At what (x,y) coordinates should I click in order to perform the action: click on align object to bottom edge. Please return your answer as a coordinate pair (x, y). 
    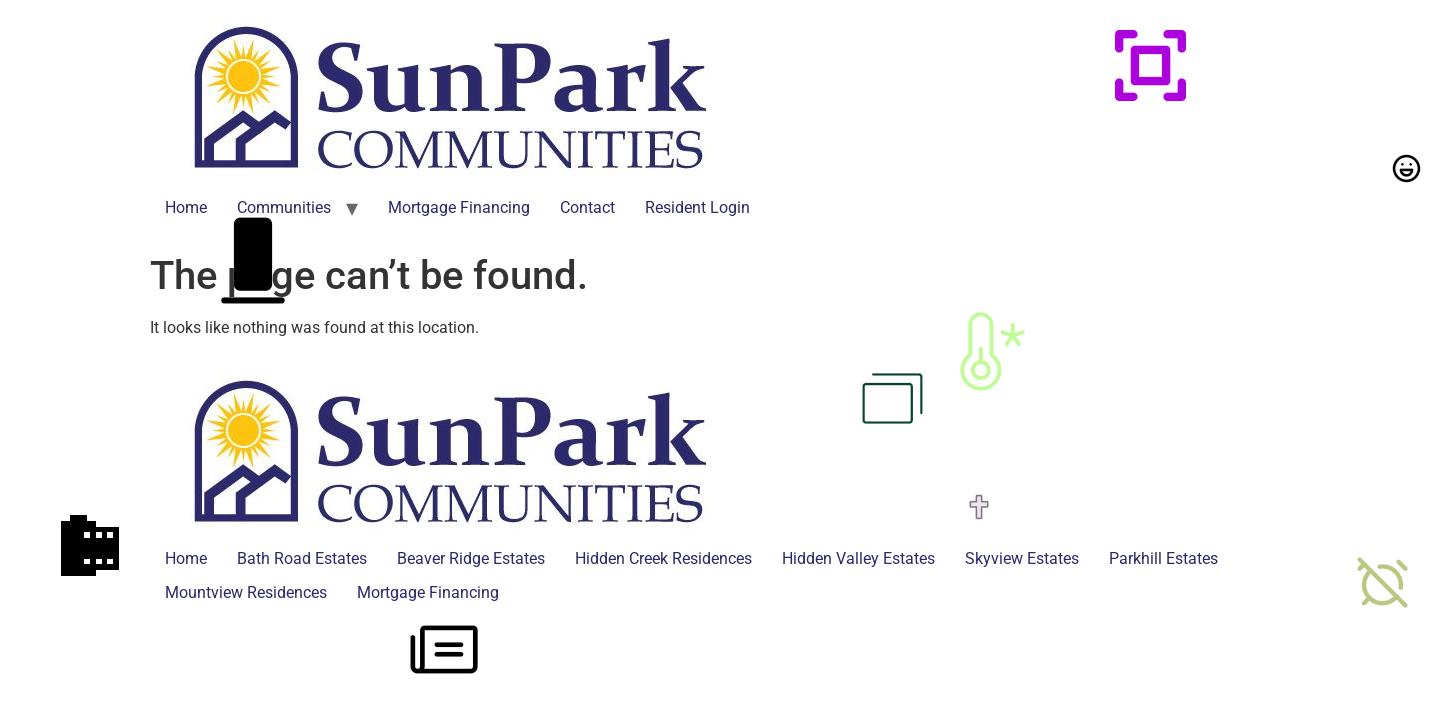
    Looking at the image, I should click on (253, 259).